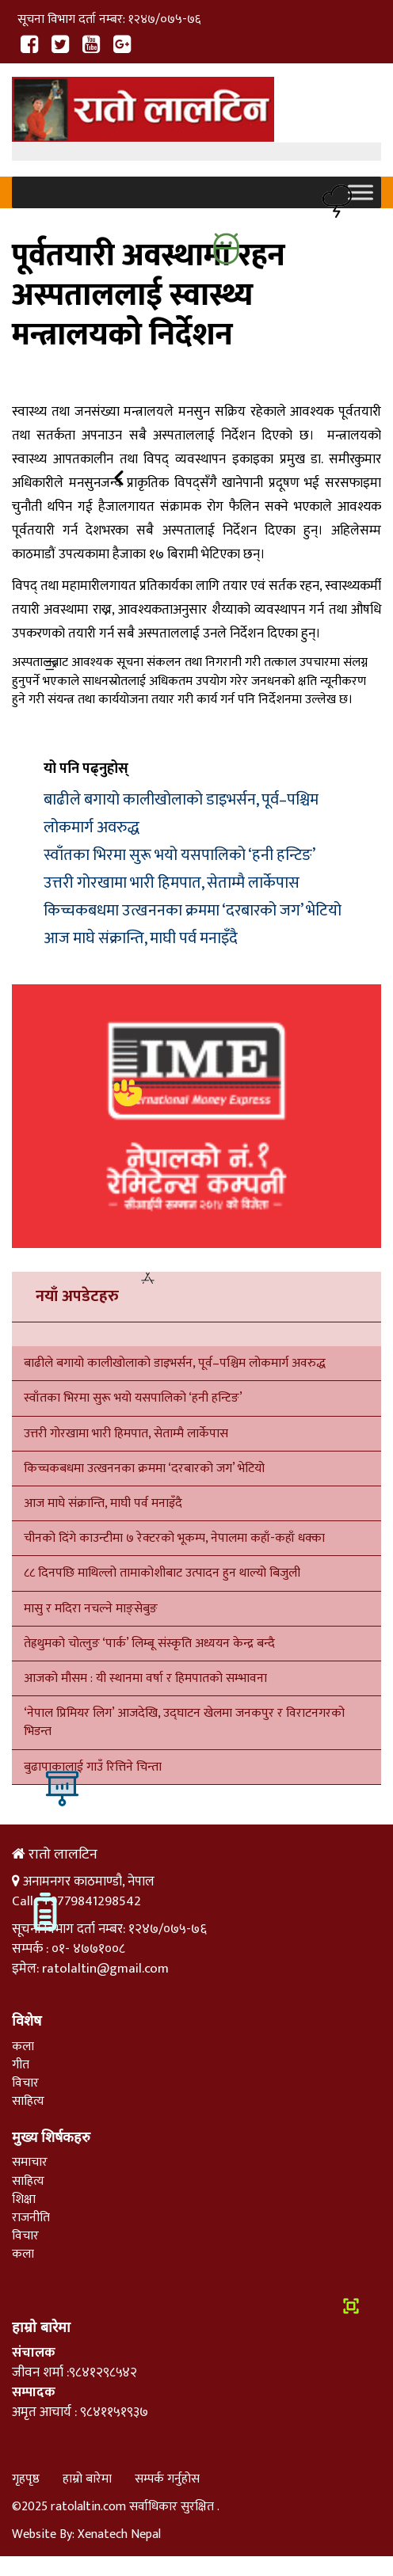 Image resolution: width=393 pixels, height=2576 pixels. I want to click on open the app store, so click(147, 1278).